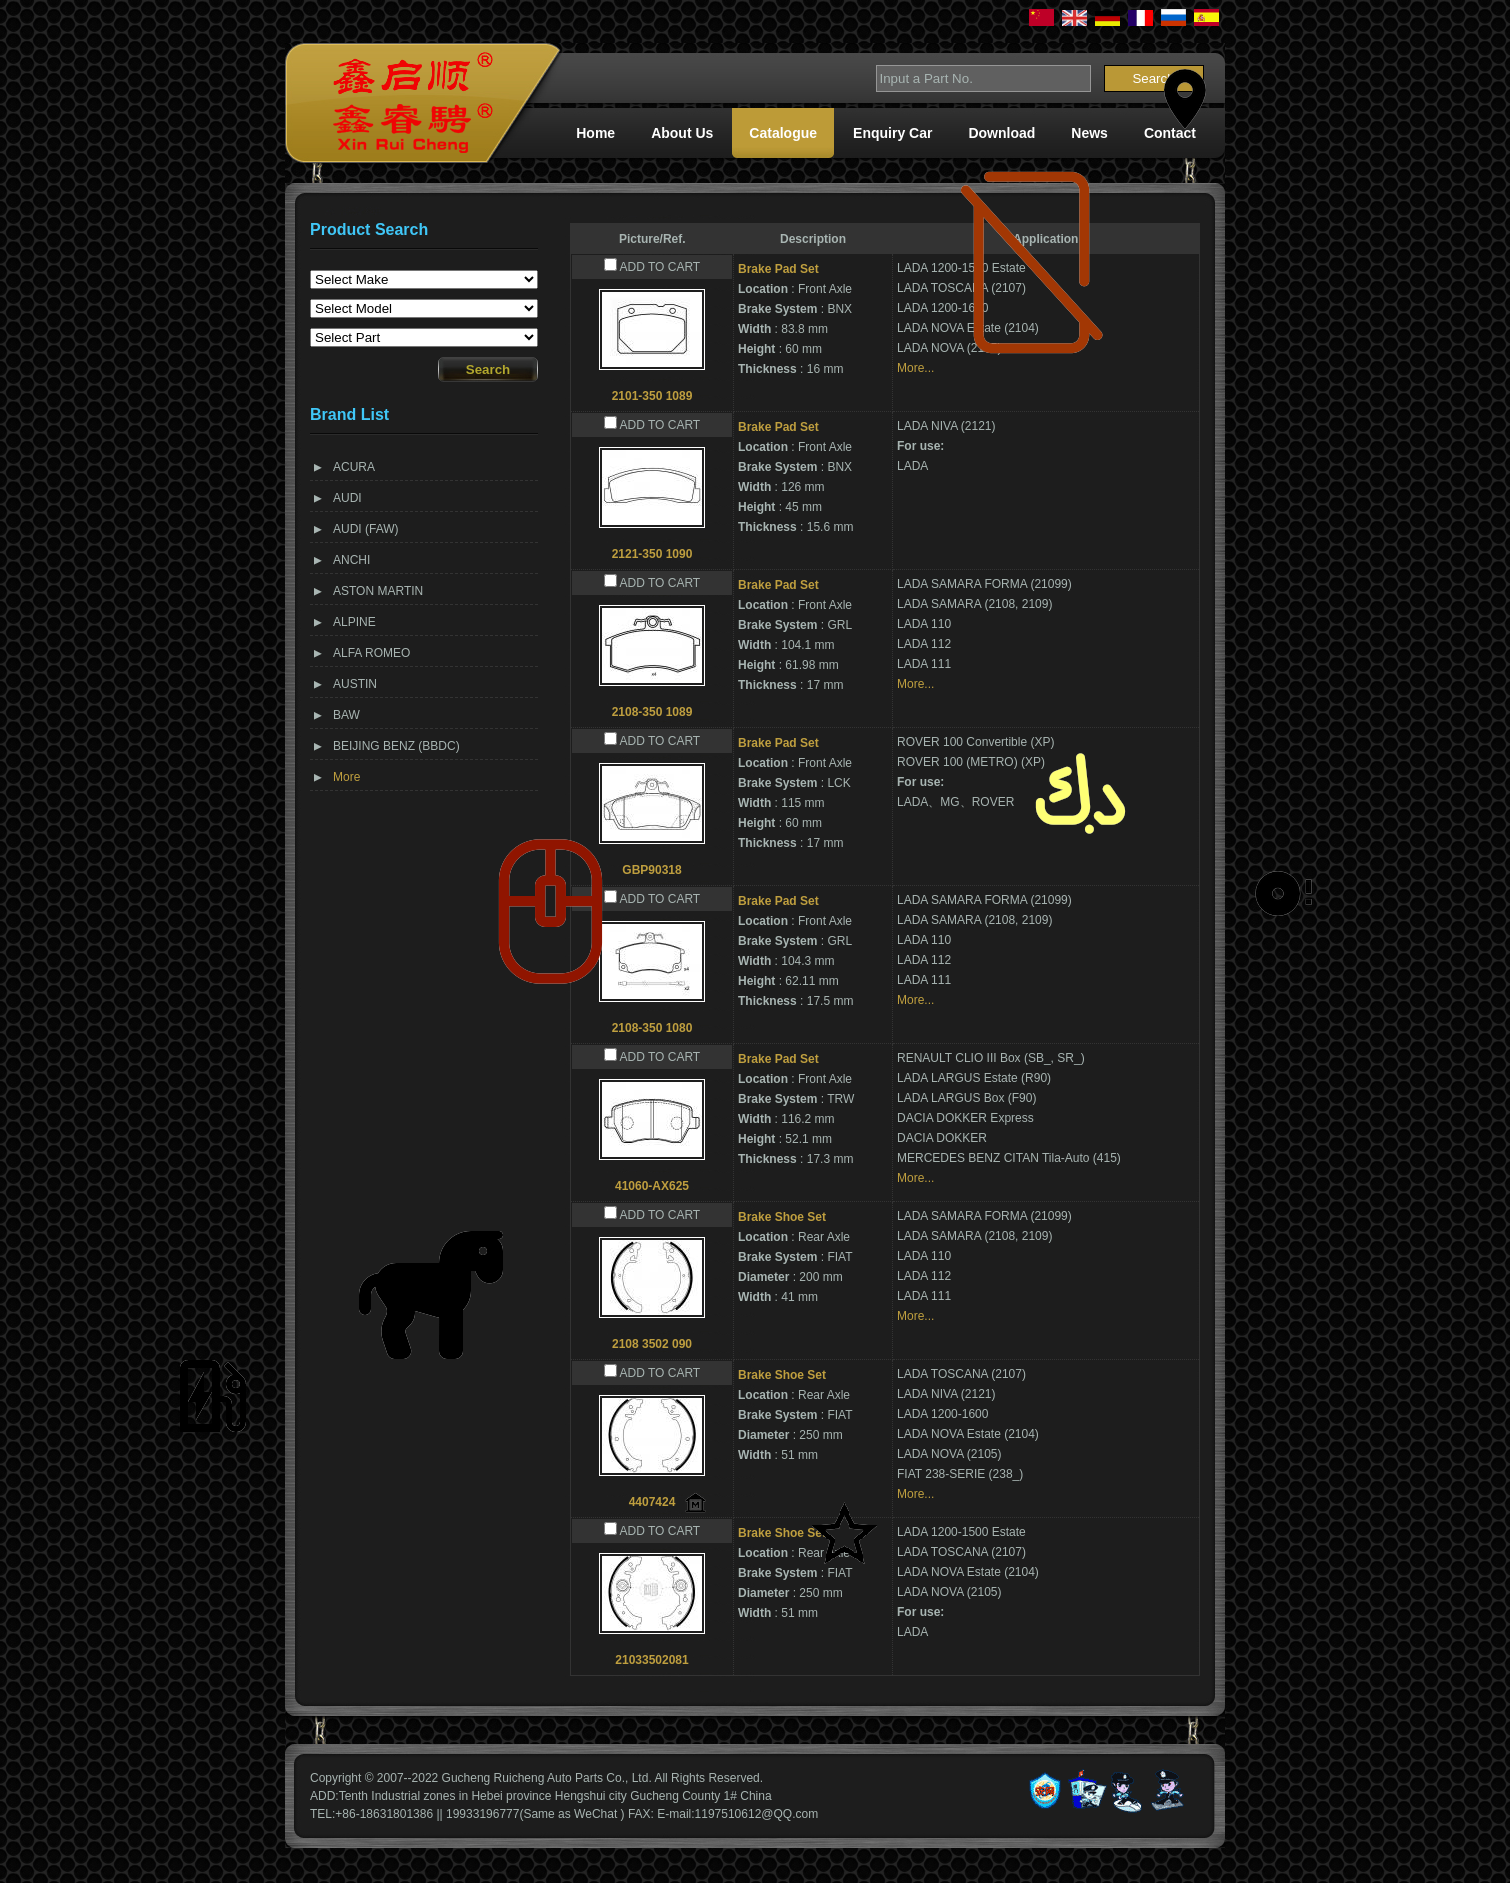 This screenshot has width=1510, height=1883. What do you see at coordinates (1031, 262) in the screenshot?
I see `mobile device unavailable or disconnected` at bounding box center [1031, 262].